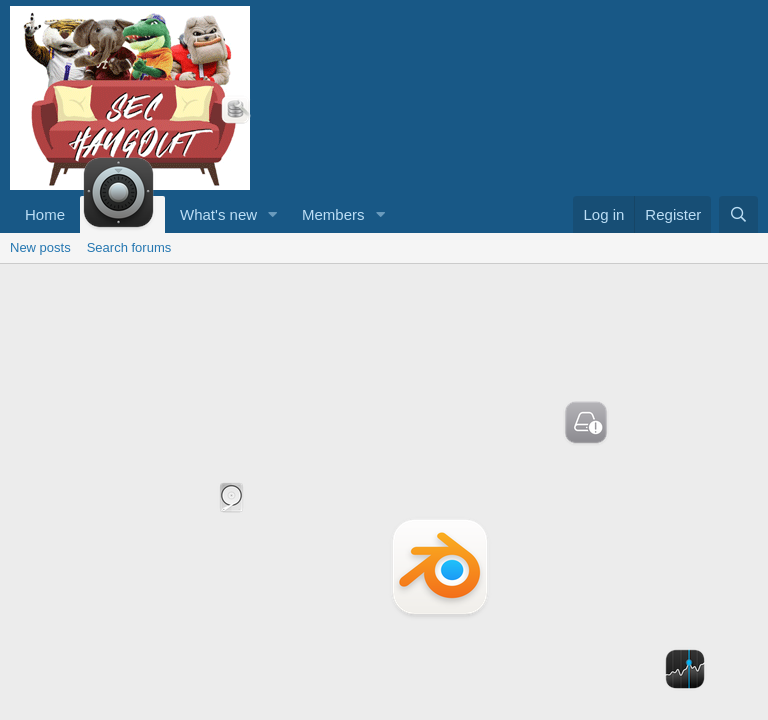 This screenshot has height=720, width=768. I want to click on open Blender 3D modeling application, so click(440, 567).